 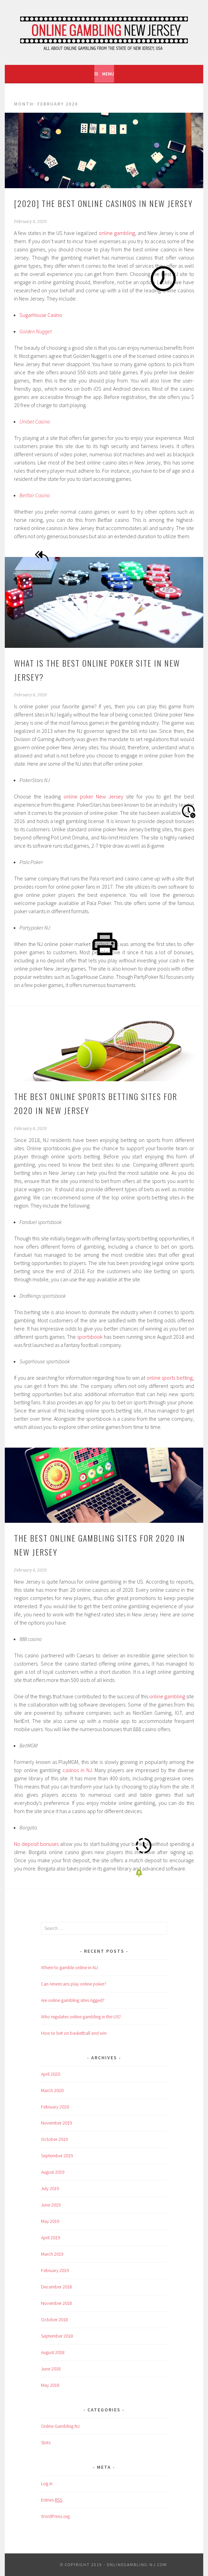 I want to click on reply all to a message or email, so click(x=42, y=556).